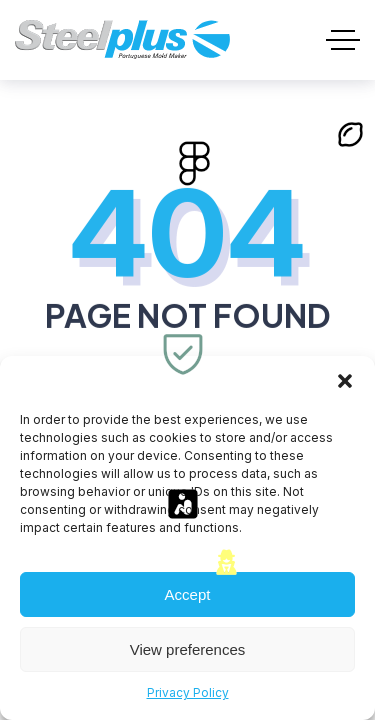 The width and height of the screenshot is (375, 720). I want to click on open Figma design tool, so click(194, 163).